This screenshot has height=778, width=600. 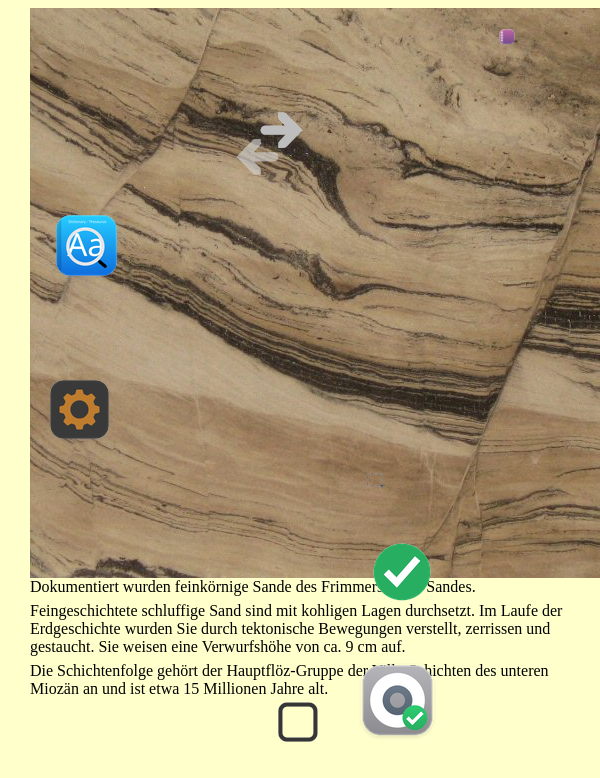 I want to click on launch factorio game, so click(x=79, y=409).